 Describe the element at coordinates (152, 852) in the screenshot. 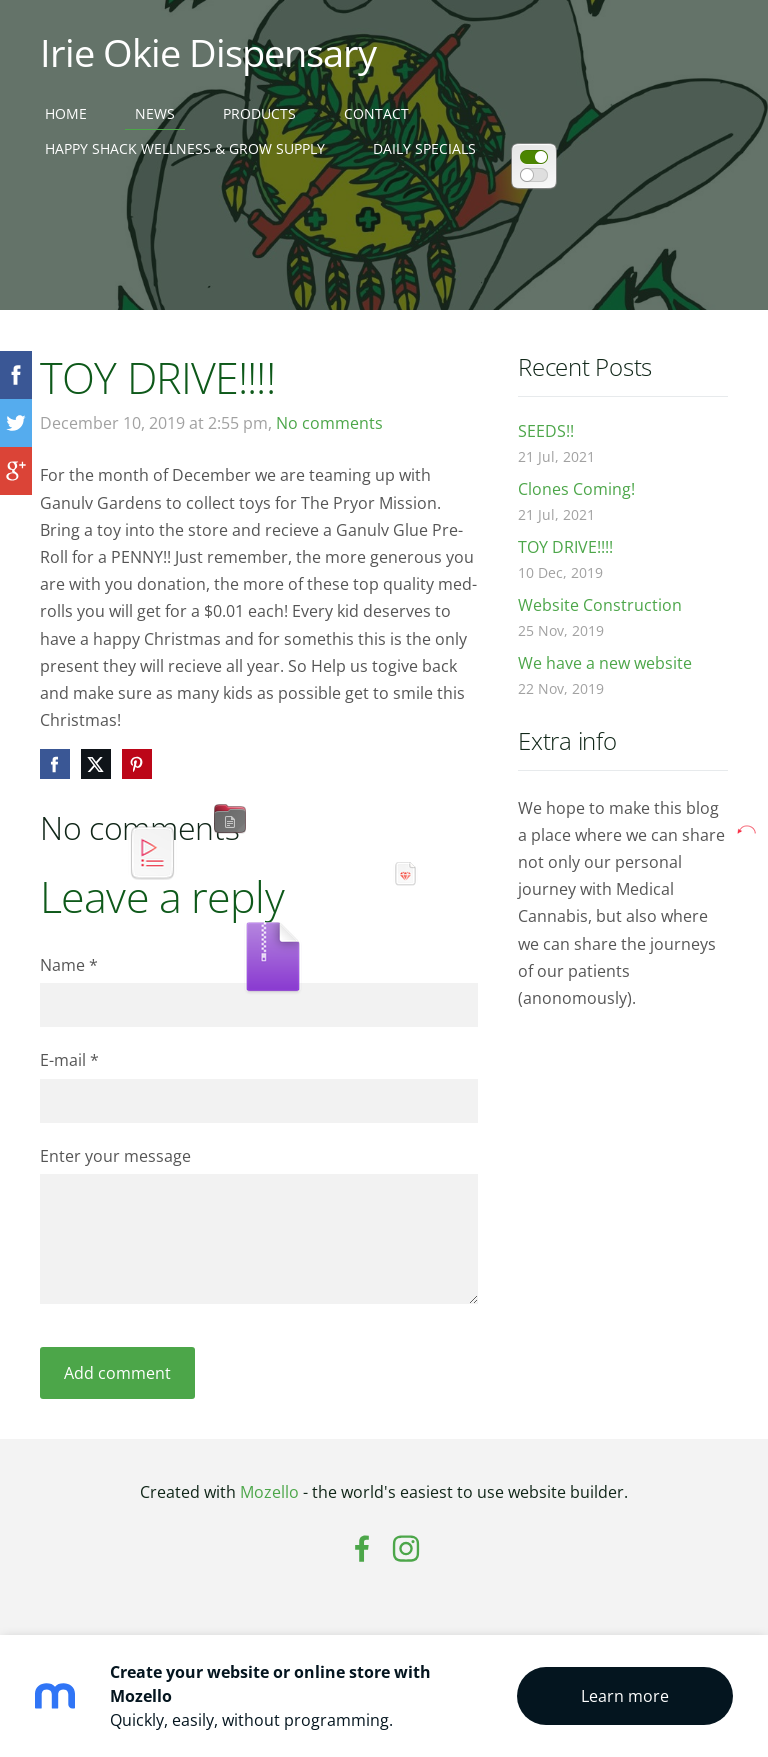

I see `an mpegurl audio playlist file` at that location.